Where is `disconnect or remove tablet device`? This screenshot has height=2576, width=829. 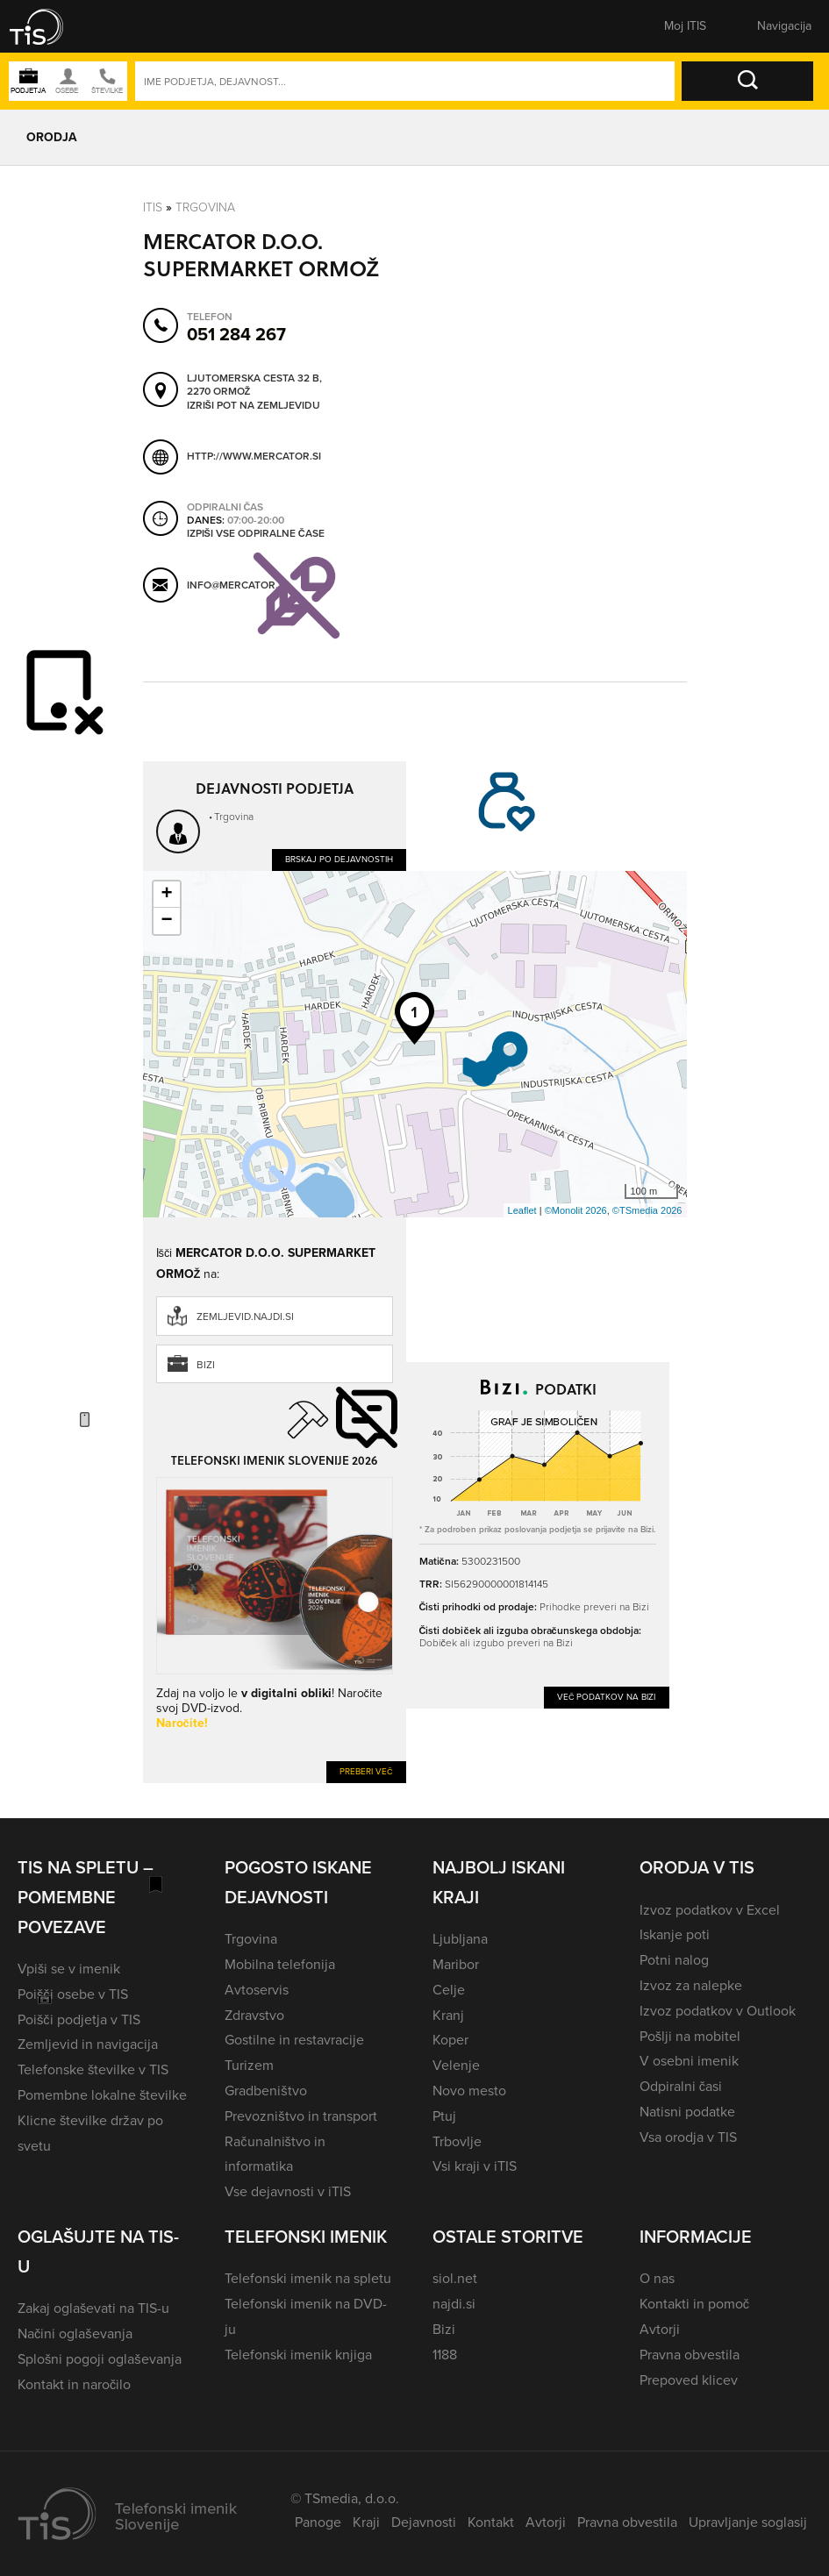
disconnect or remove tablet device is located at coordinates (59, 690).